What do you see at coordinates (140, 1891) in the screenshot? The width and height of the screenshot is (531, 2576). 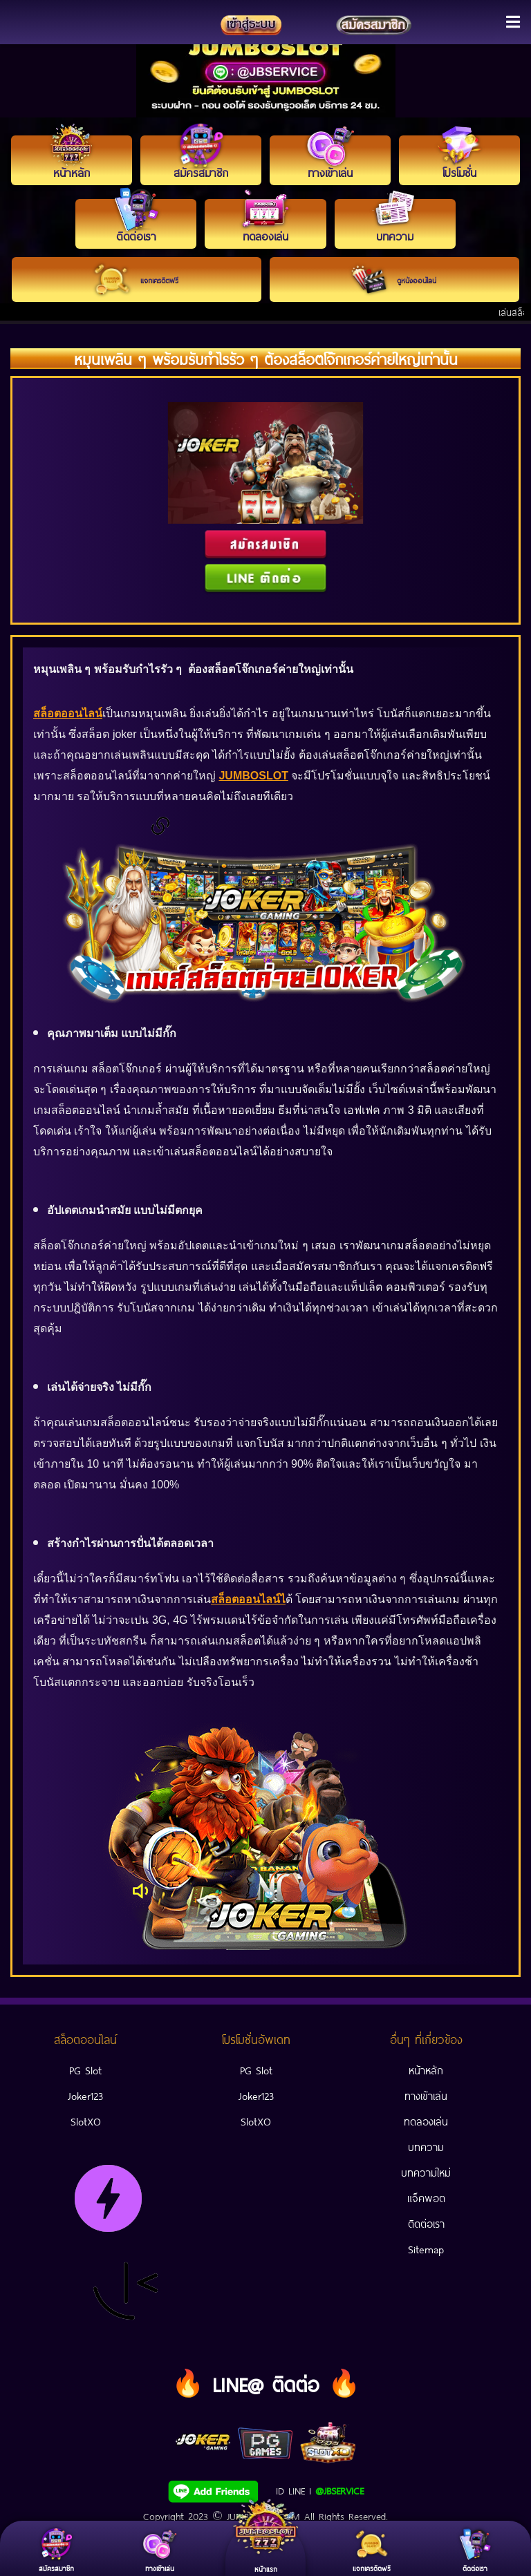 I see `decrease audio volume` at bounding box center [140, 1891].